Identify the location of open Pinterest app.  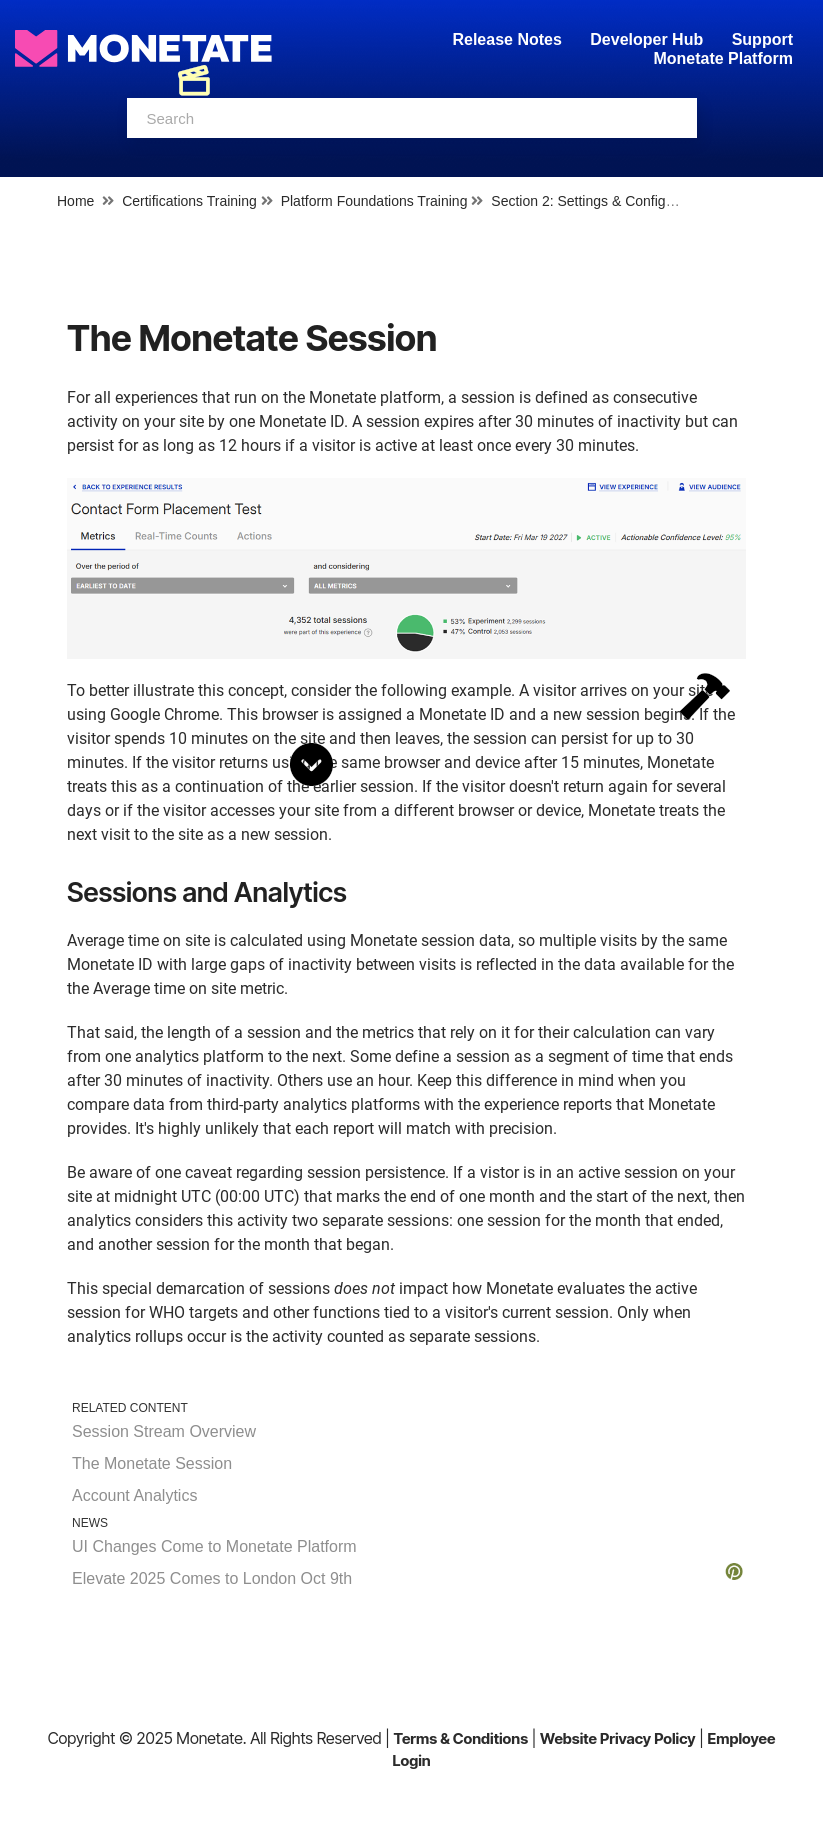
(733, 1571).